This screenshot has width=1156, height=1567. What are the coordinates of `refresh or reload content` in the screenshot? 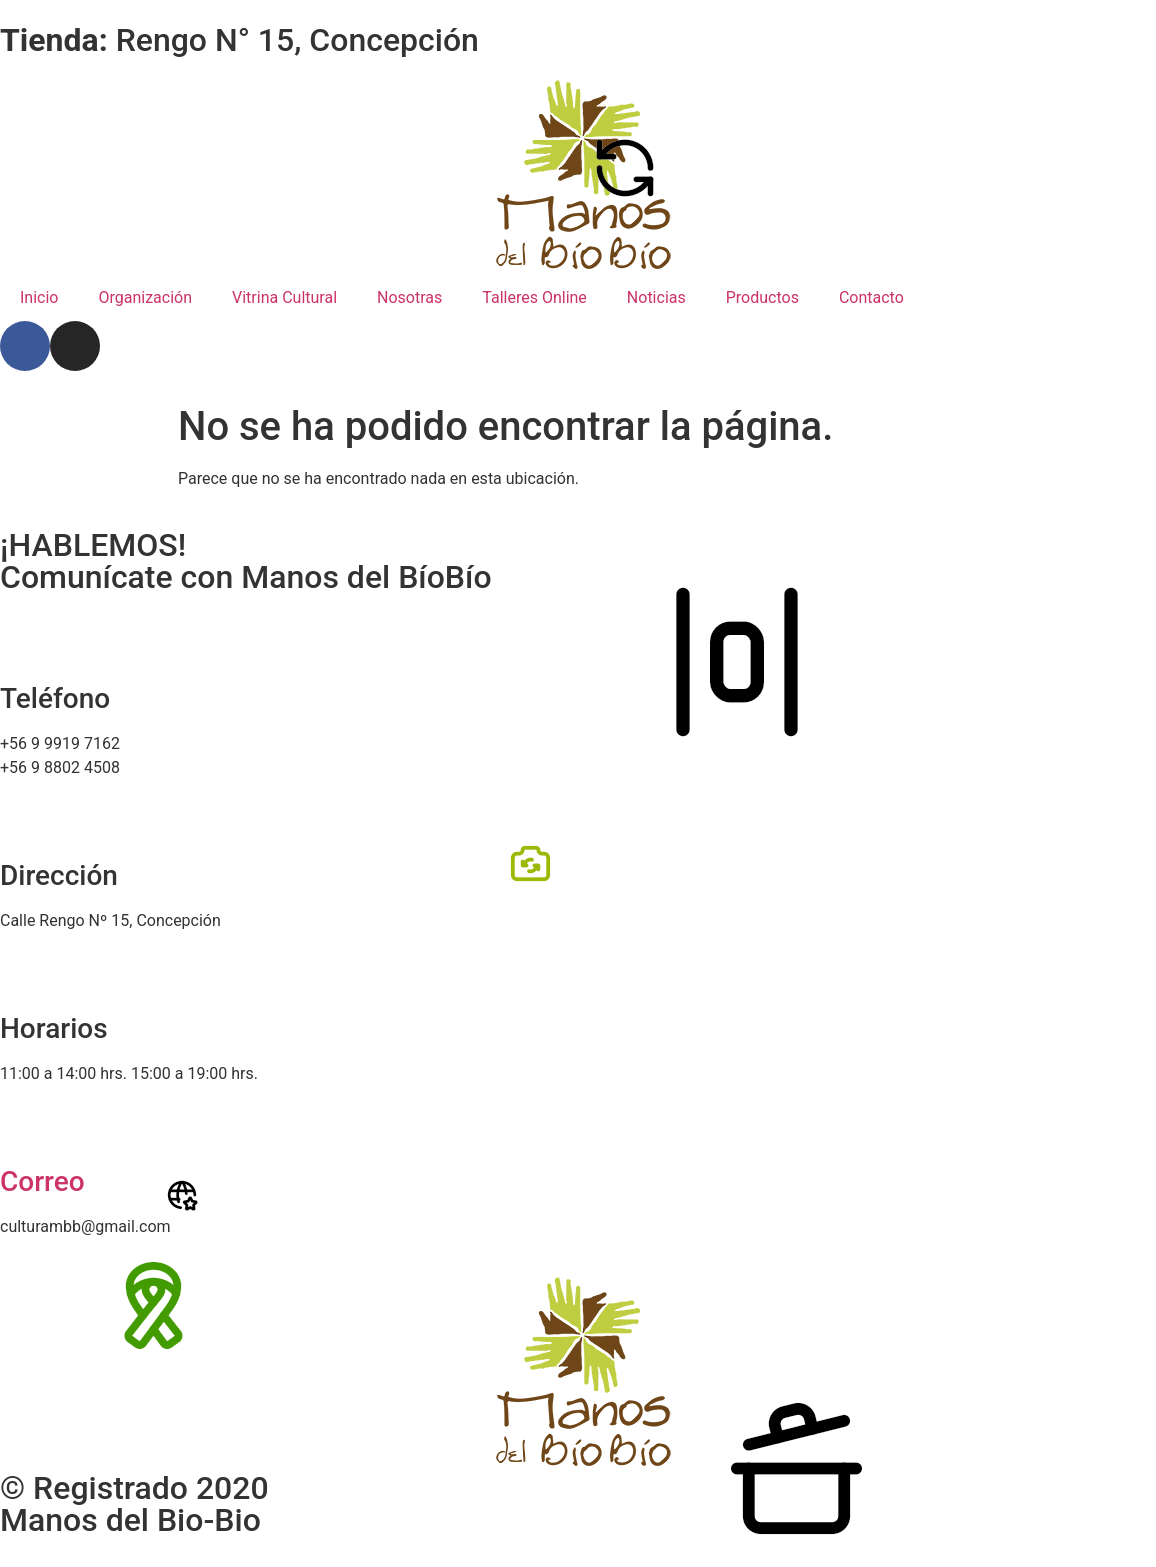 It's located at (625, 168).